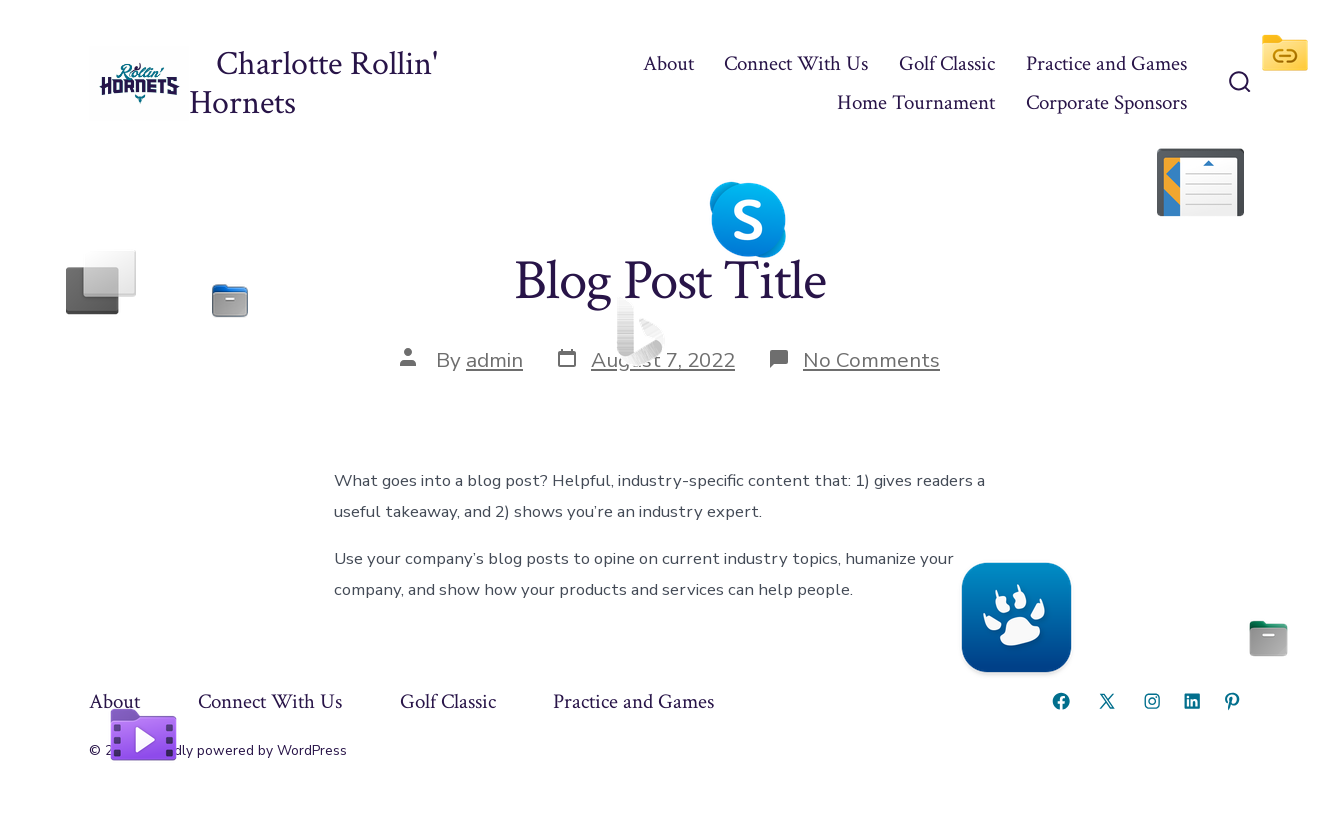 The width and height of the screenshot is (1340, 838). What do you see at coordinates (230, 300) in the screenshot?
I see `open the file manager` at bounding box center [230, 300].